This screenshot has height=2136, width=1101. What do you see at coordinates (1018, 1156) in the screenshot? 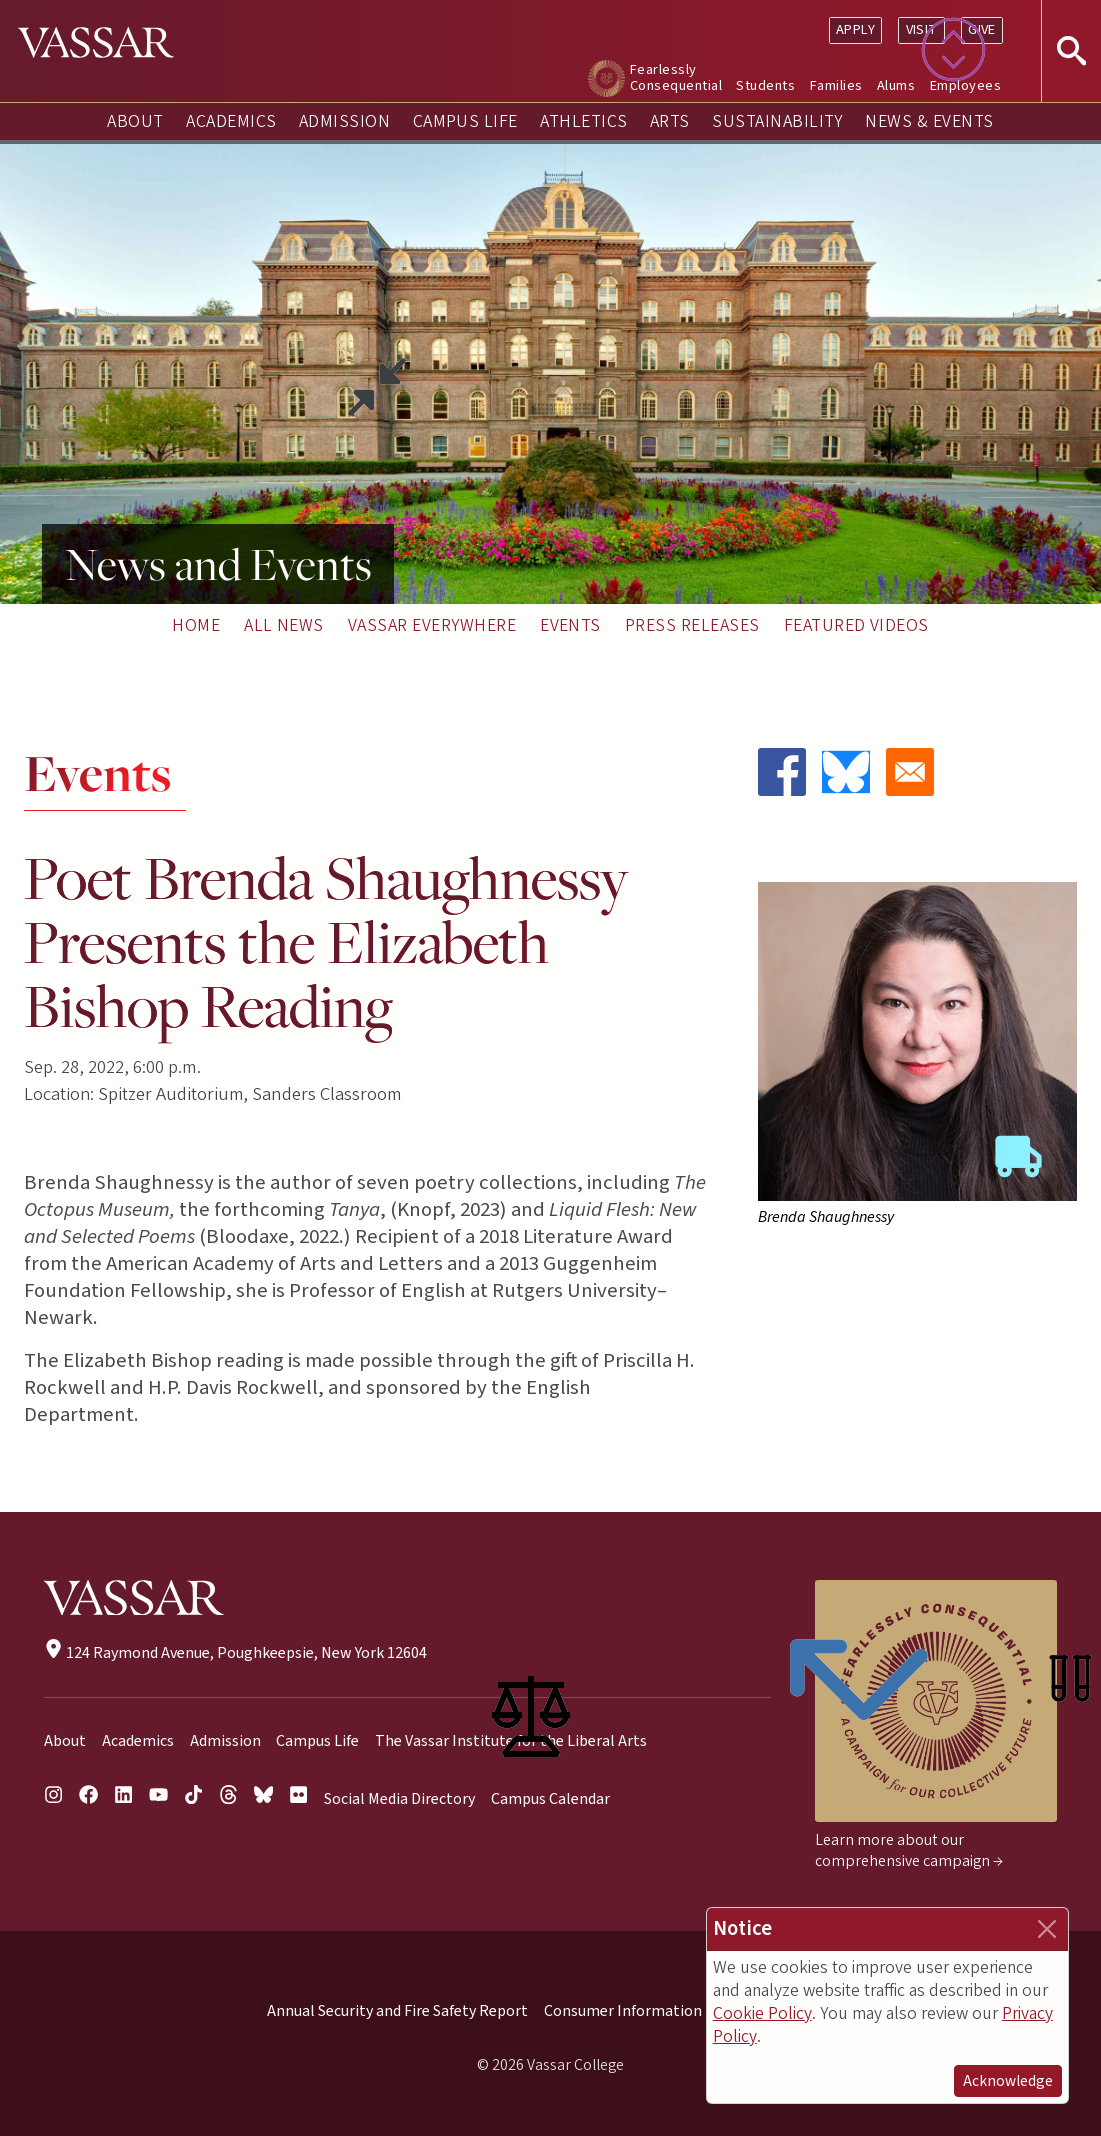
I see `access delivery or shipping options` at bounding box center [1018, 1156].